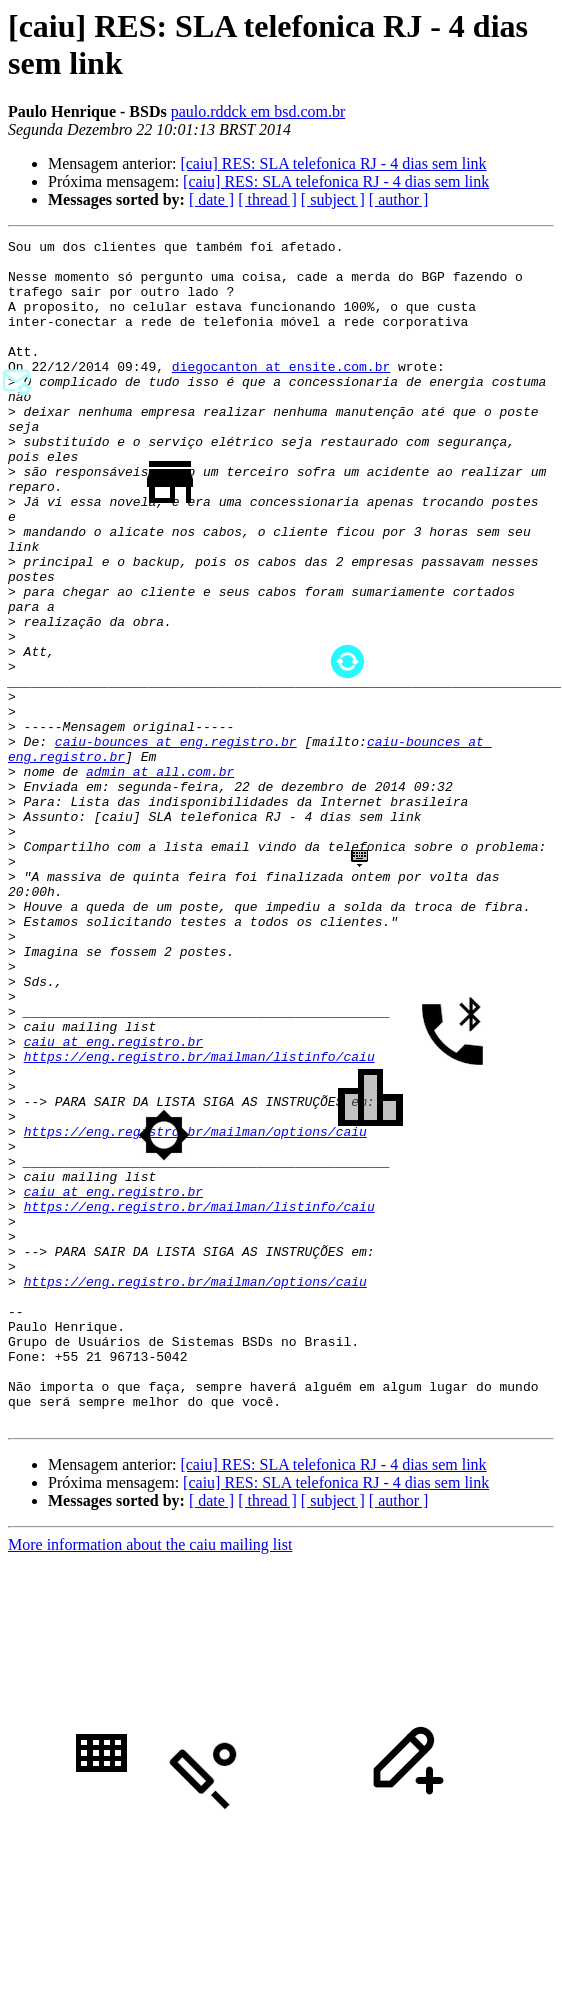  What do you see at coordinates (359, 857) in the screenshot?
I see `hide the on-screen keyboard` at bounding box center [359, 857].